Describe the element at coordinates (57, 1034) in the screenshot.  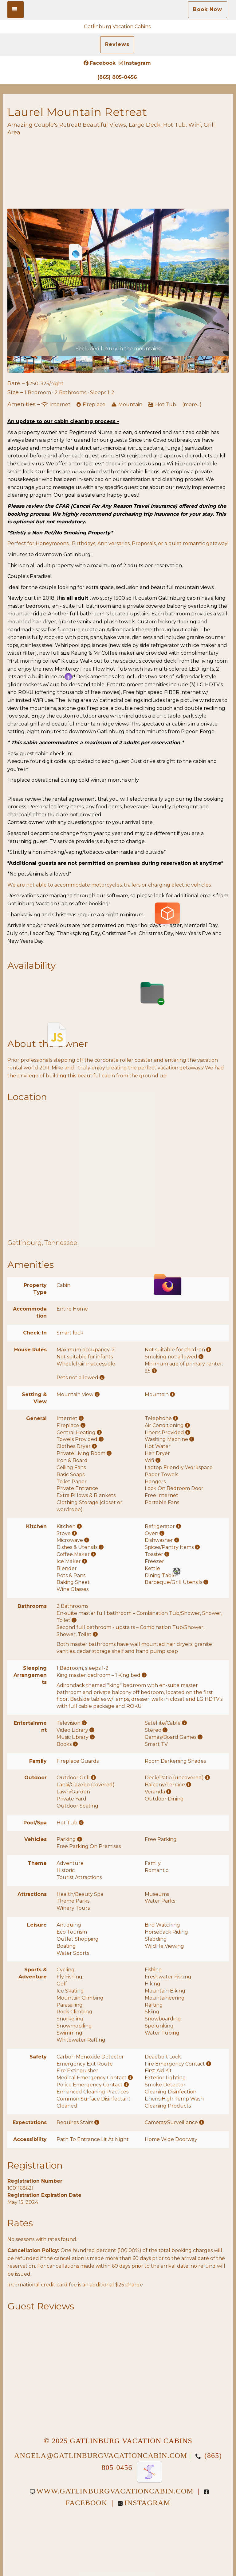
I see `a javascript source file` at that location.